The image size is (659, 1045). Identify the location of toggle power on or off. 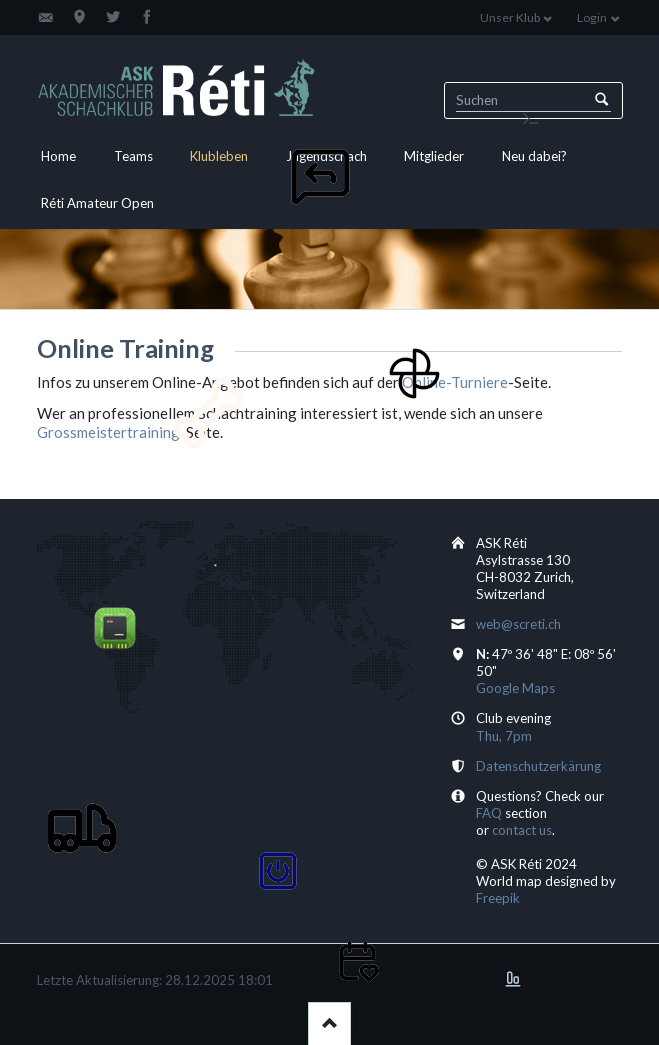
(278, 871).